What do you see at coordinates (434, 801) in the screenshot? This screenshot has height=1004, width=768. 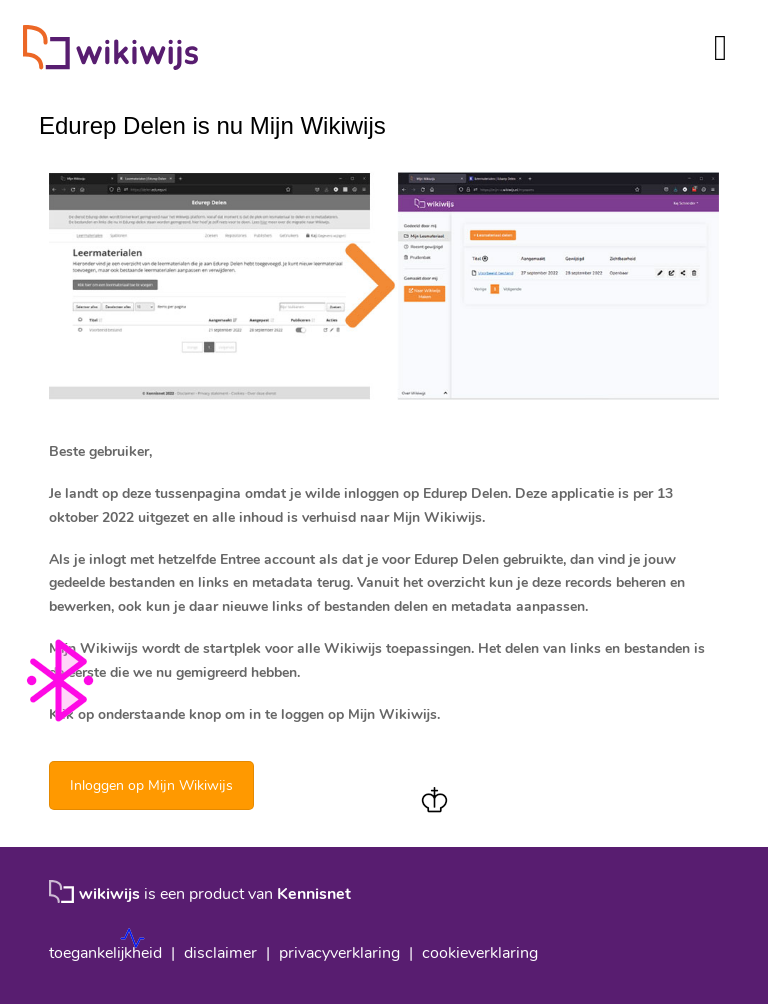 I see `indicates premium or royal status` at bounding box center [434, 801].